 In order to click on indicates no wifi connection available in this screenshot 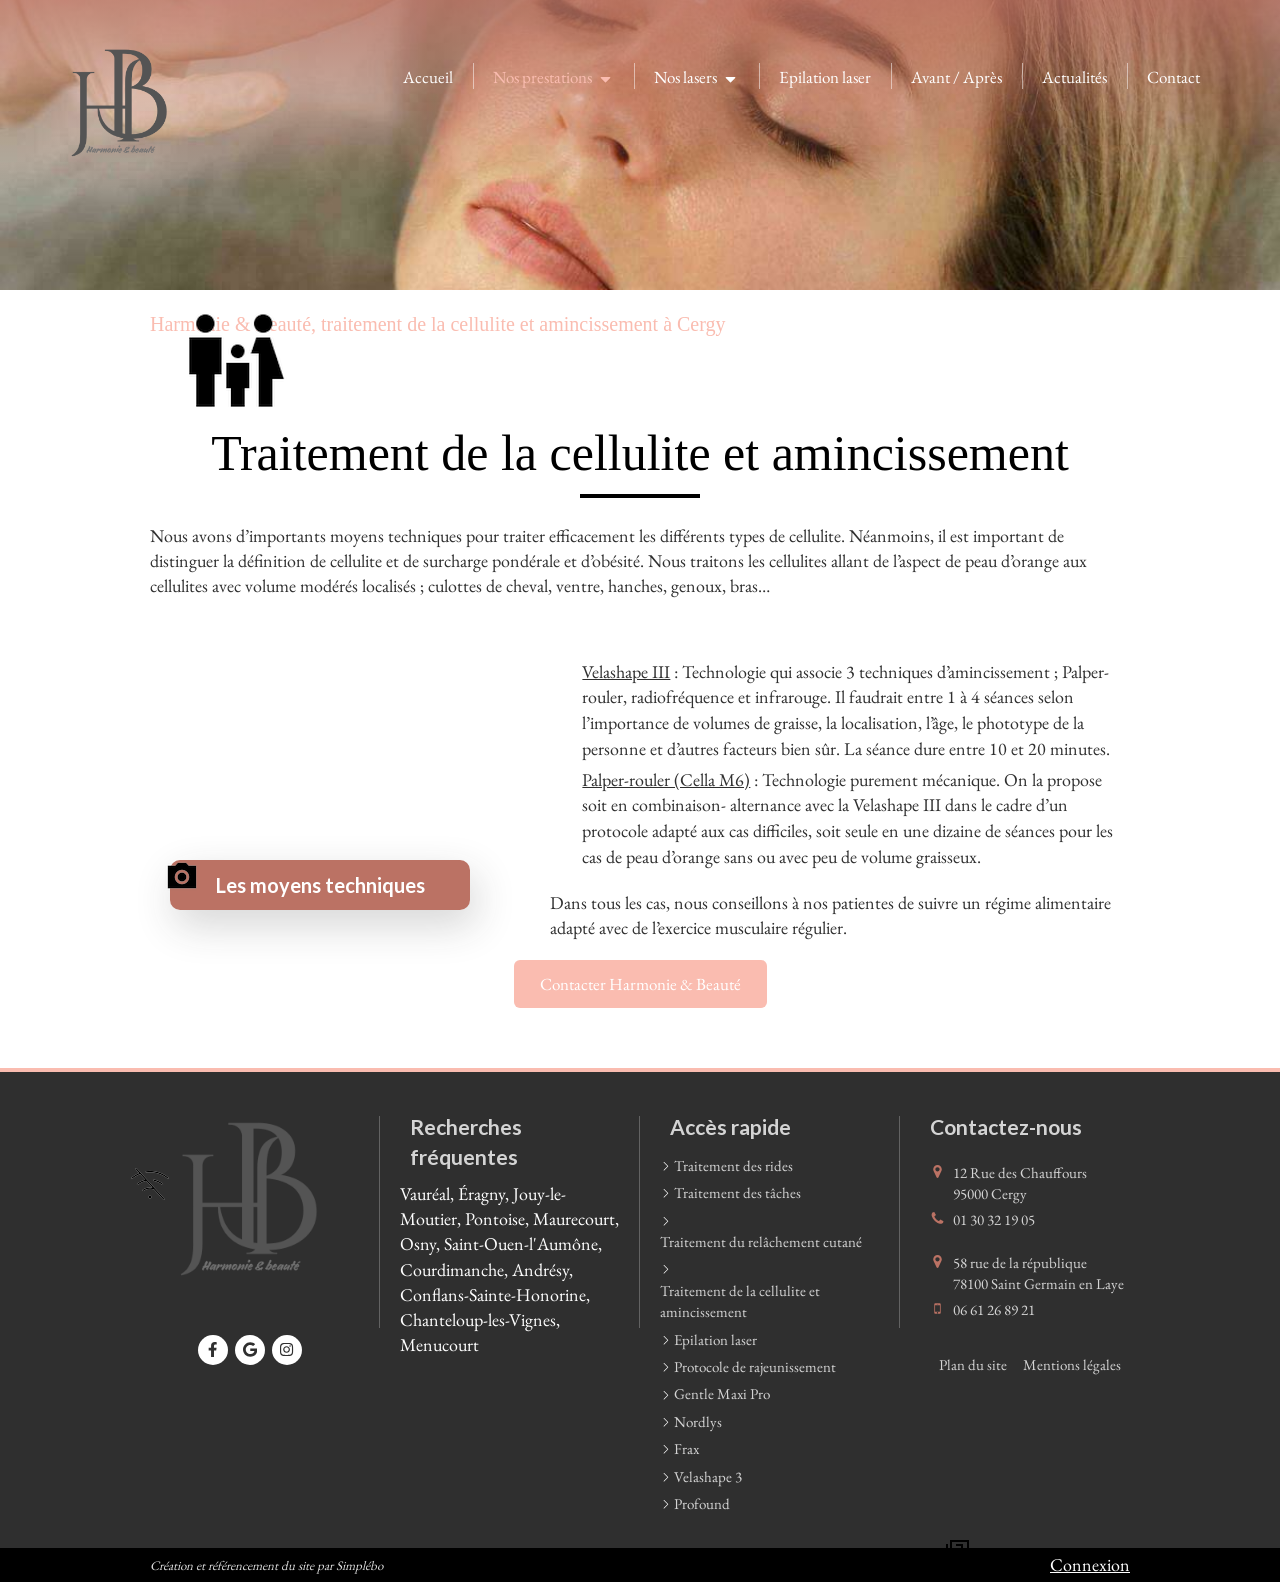, I will do `click(150, 1184)`.